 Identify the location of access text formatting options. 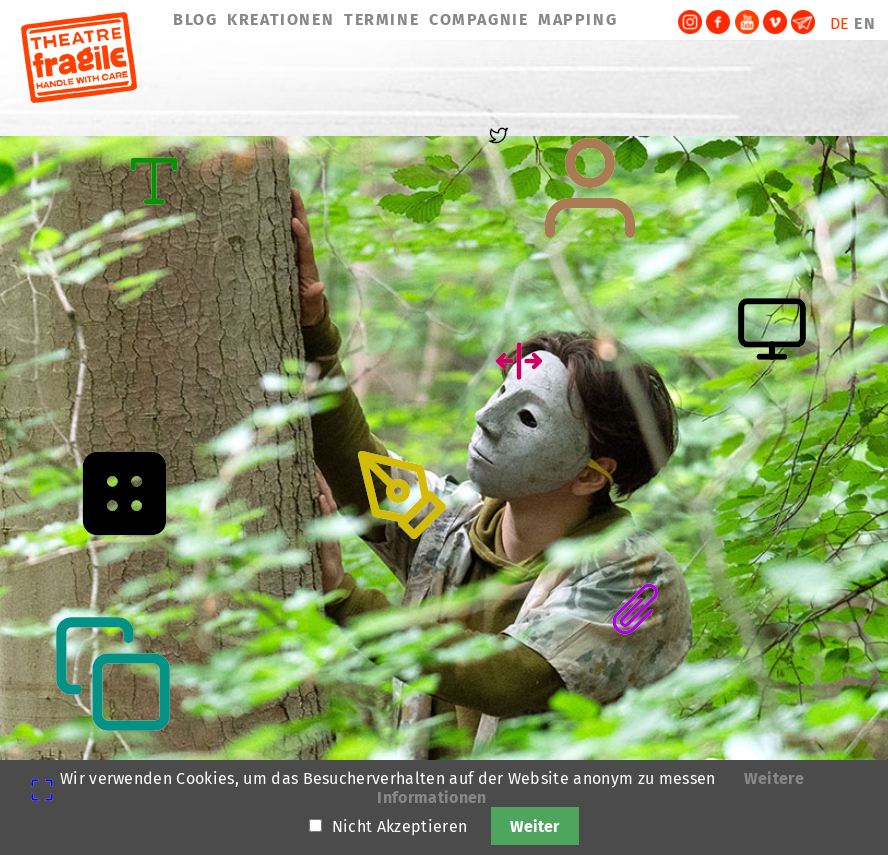
(154, 181).